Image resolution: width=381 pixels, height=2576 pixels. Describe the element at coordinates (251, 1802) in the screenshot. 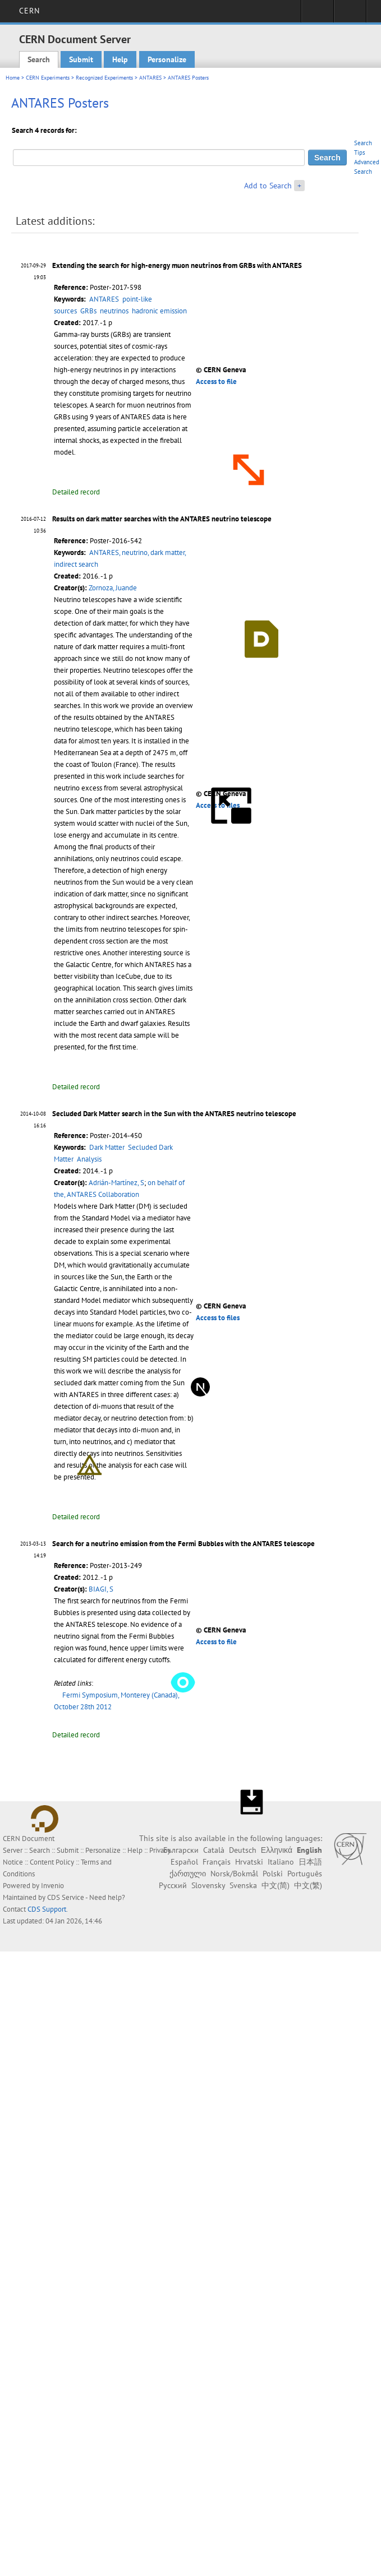

I see `install an app or software` at that location.